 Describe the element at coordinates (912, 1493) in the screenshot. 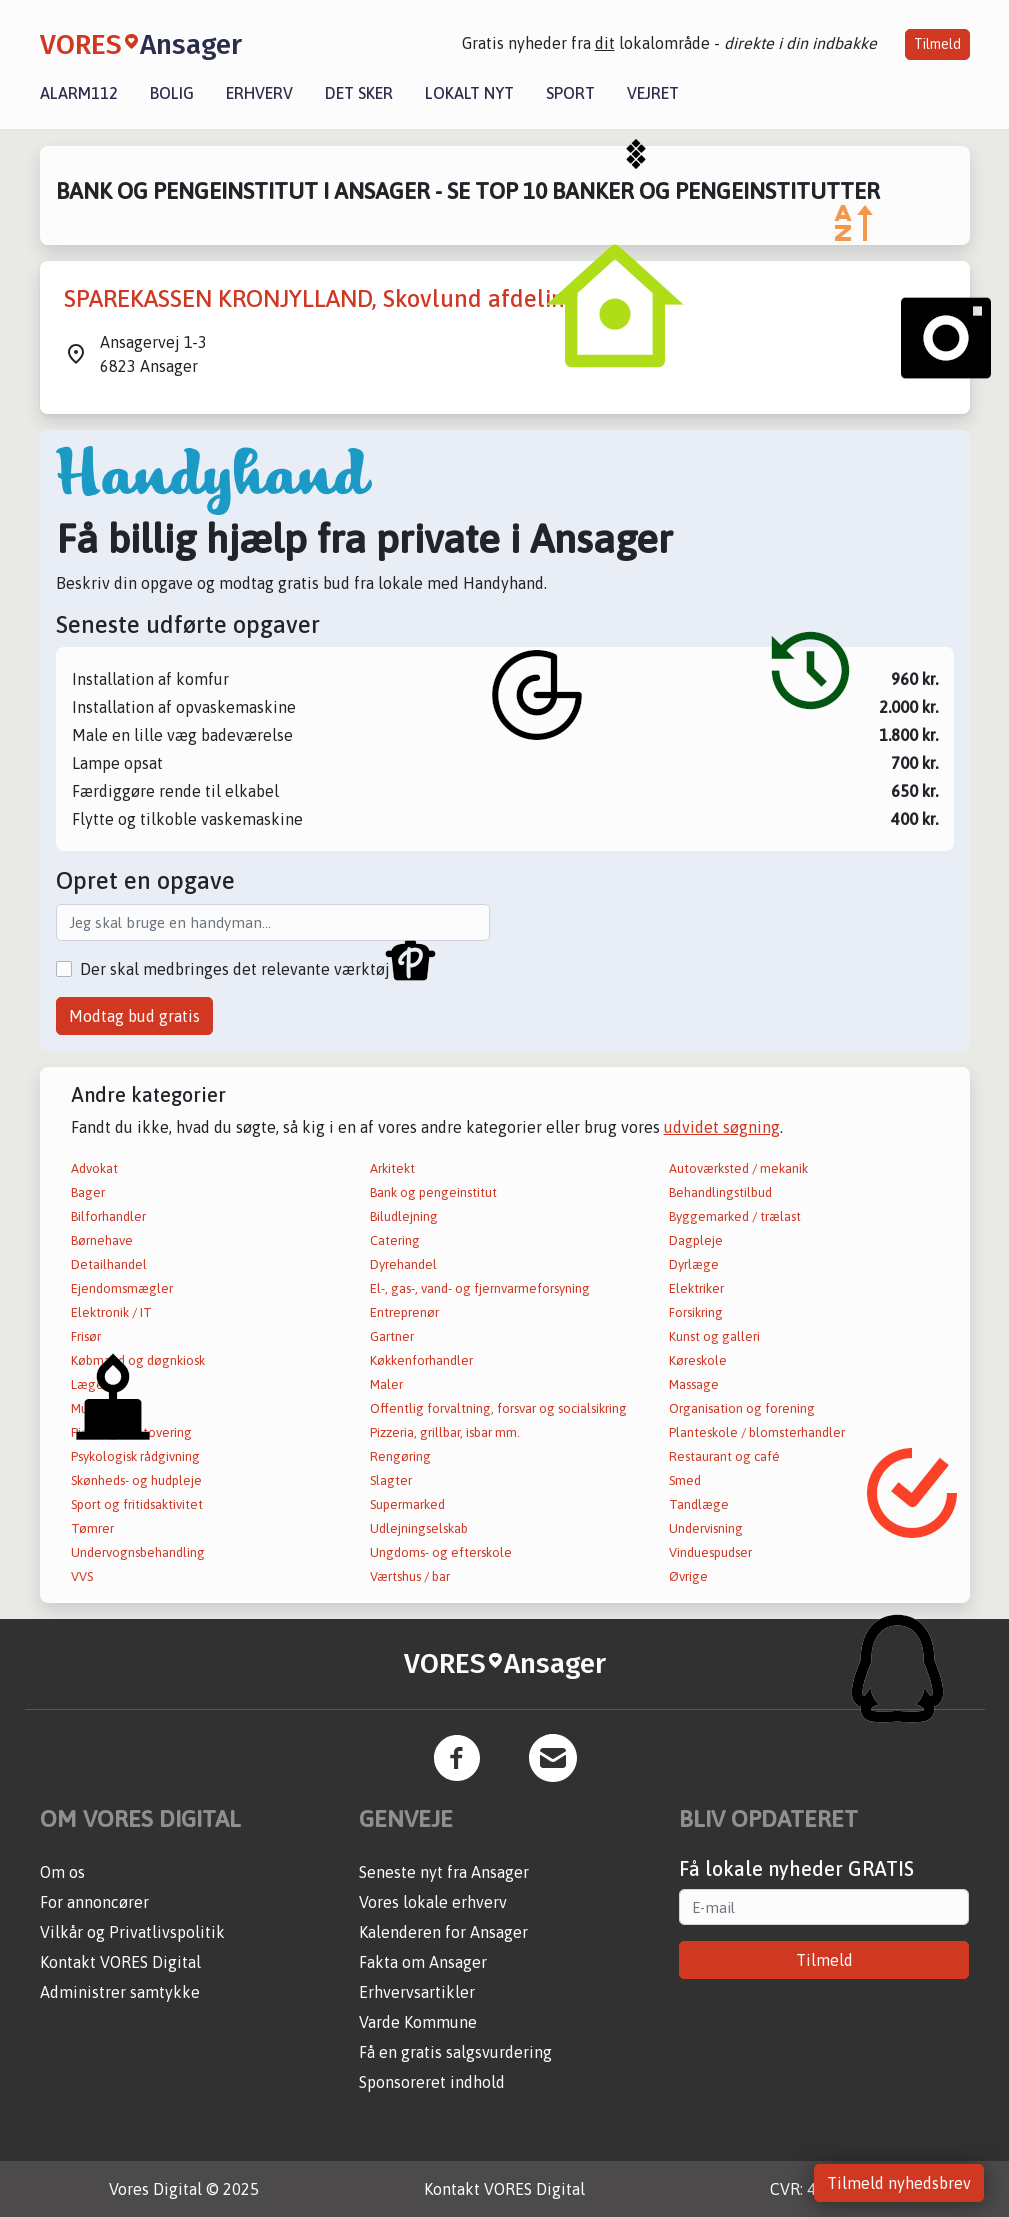

I see `open the TickTick task management app` at that location.